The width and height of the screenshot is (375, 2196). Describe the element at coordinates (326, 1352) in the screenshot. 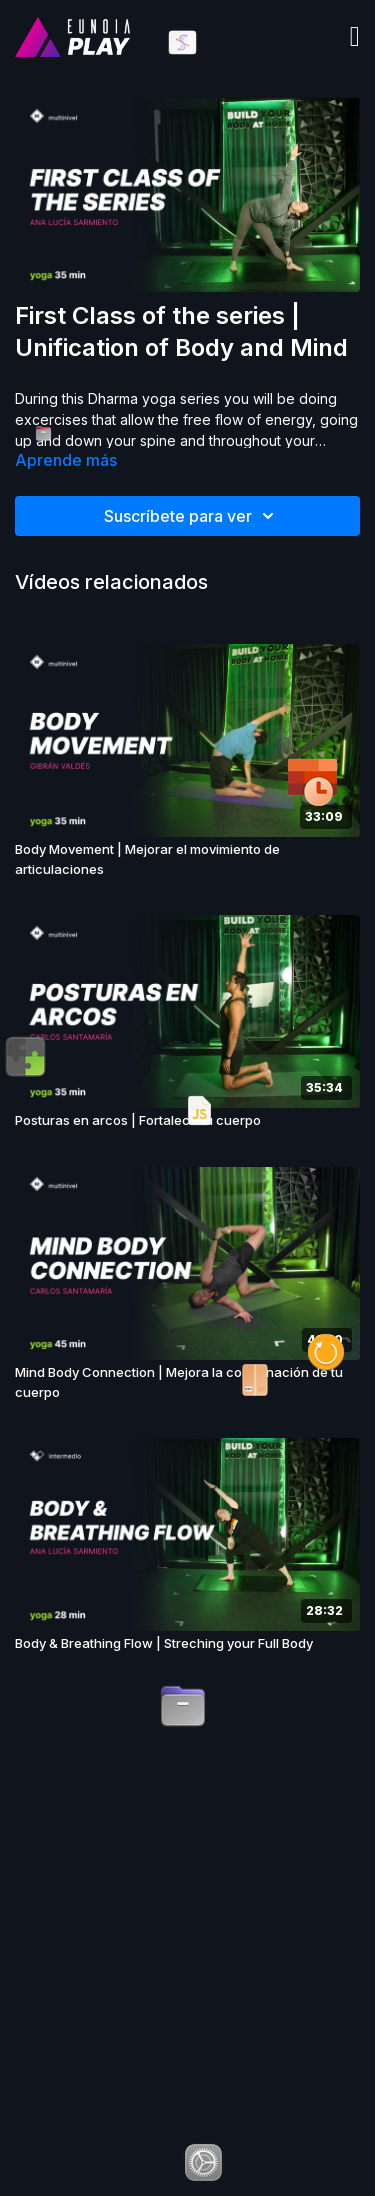

I see `restart the system` at that location.